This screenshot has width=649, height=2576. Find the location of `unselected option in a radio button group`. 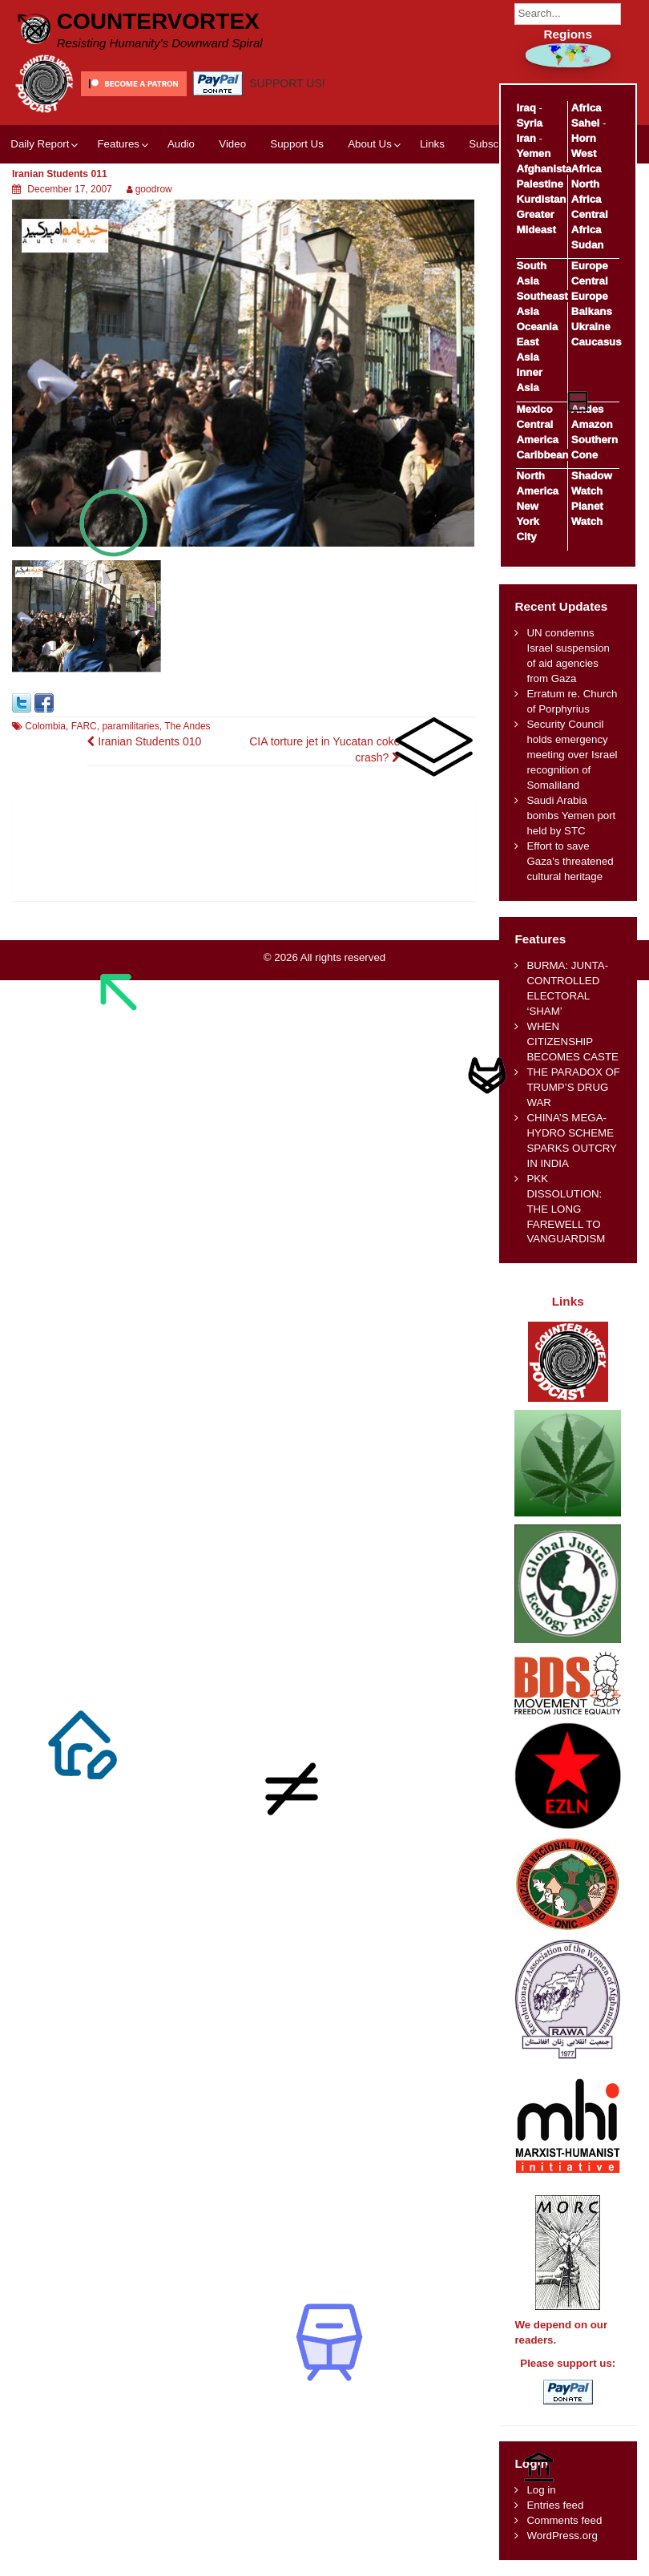

unselected option in a radio button group is located at coordinates (113, 523).